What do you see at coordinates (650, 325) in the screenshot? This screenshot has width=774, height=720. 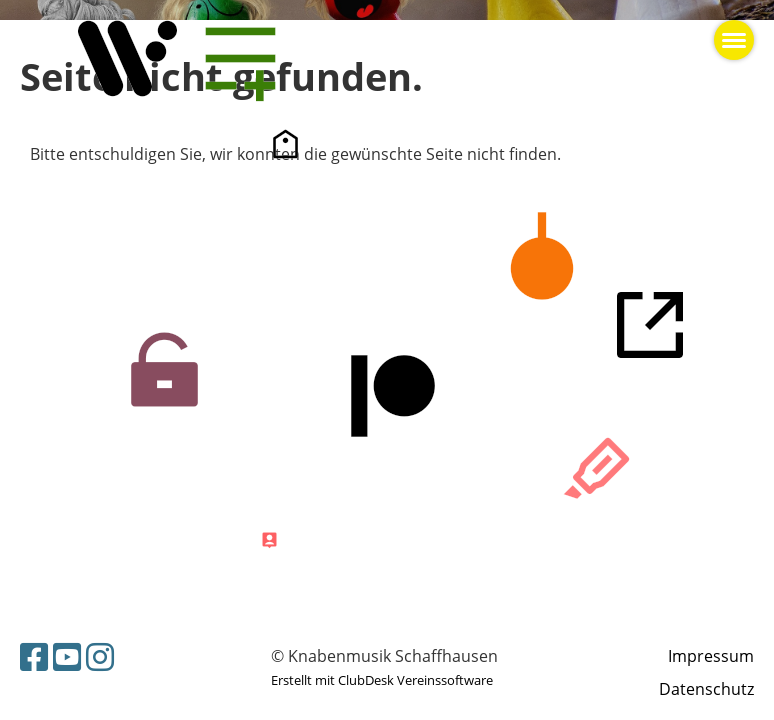 I see `open link in a new window or tab` at bounding box center [650, 325].